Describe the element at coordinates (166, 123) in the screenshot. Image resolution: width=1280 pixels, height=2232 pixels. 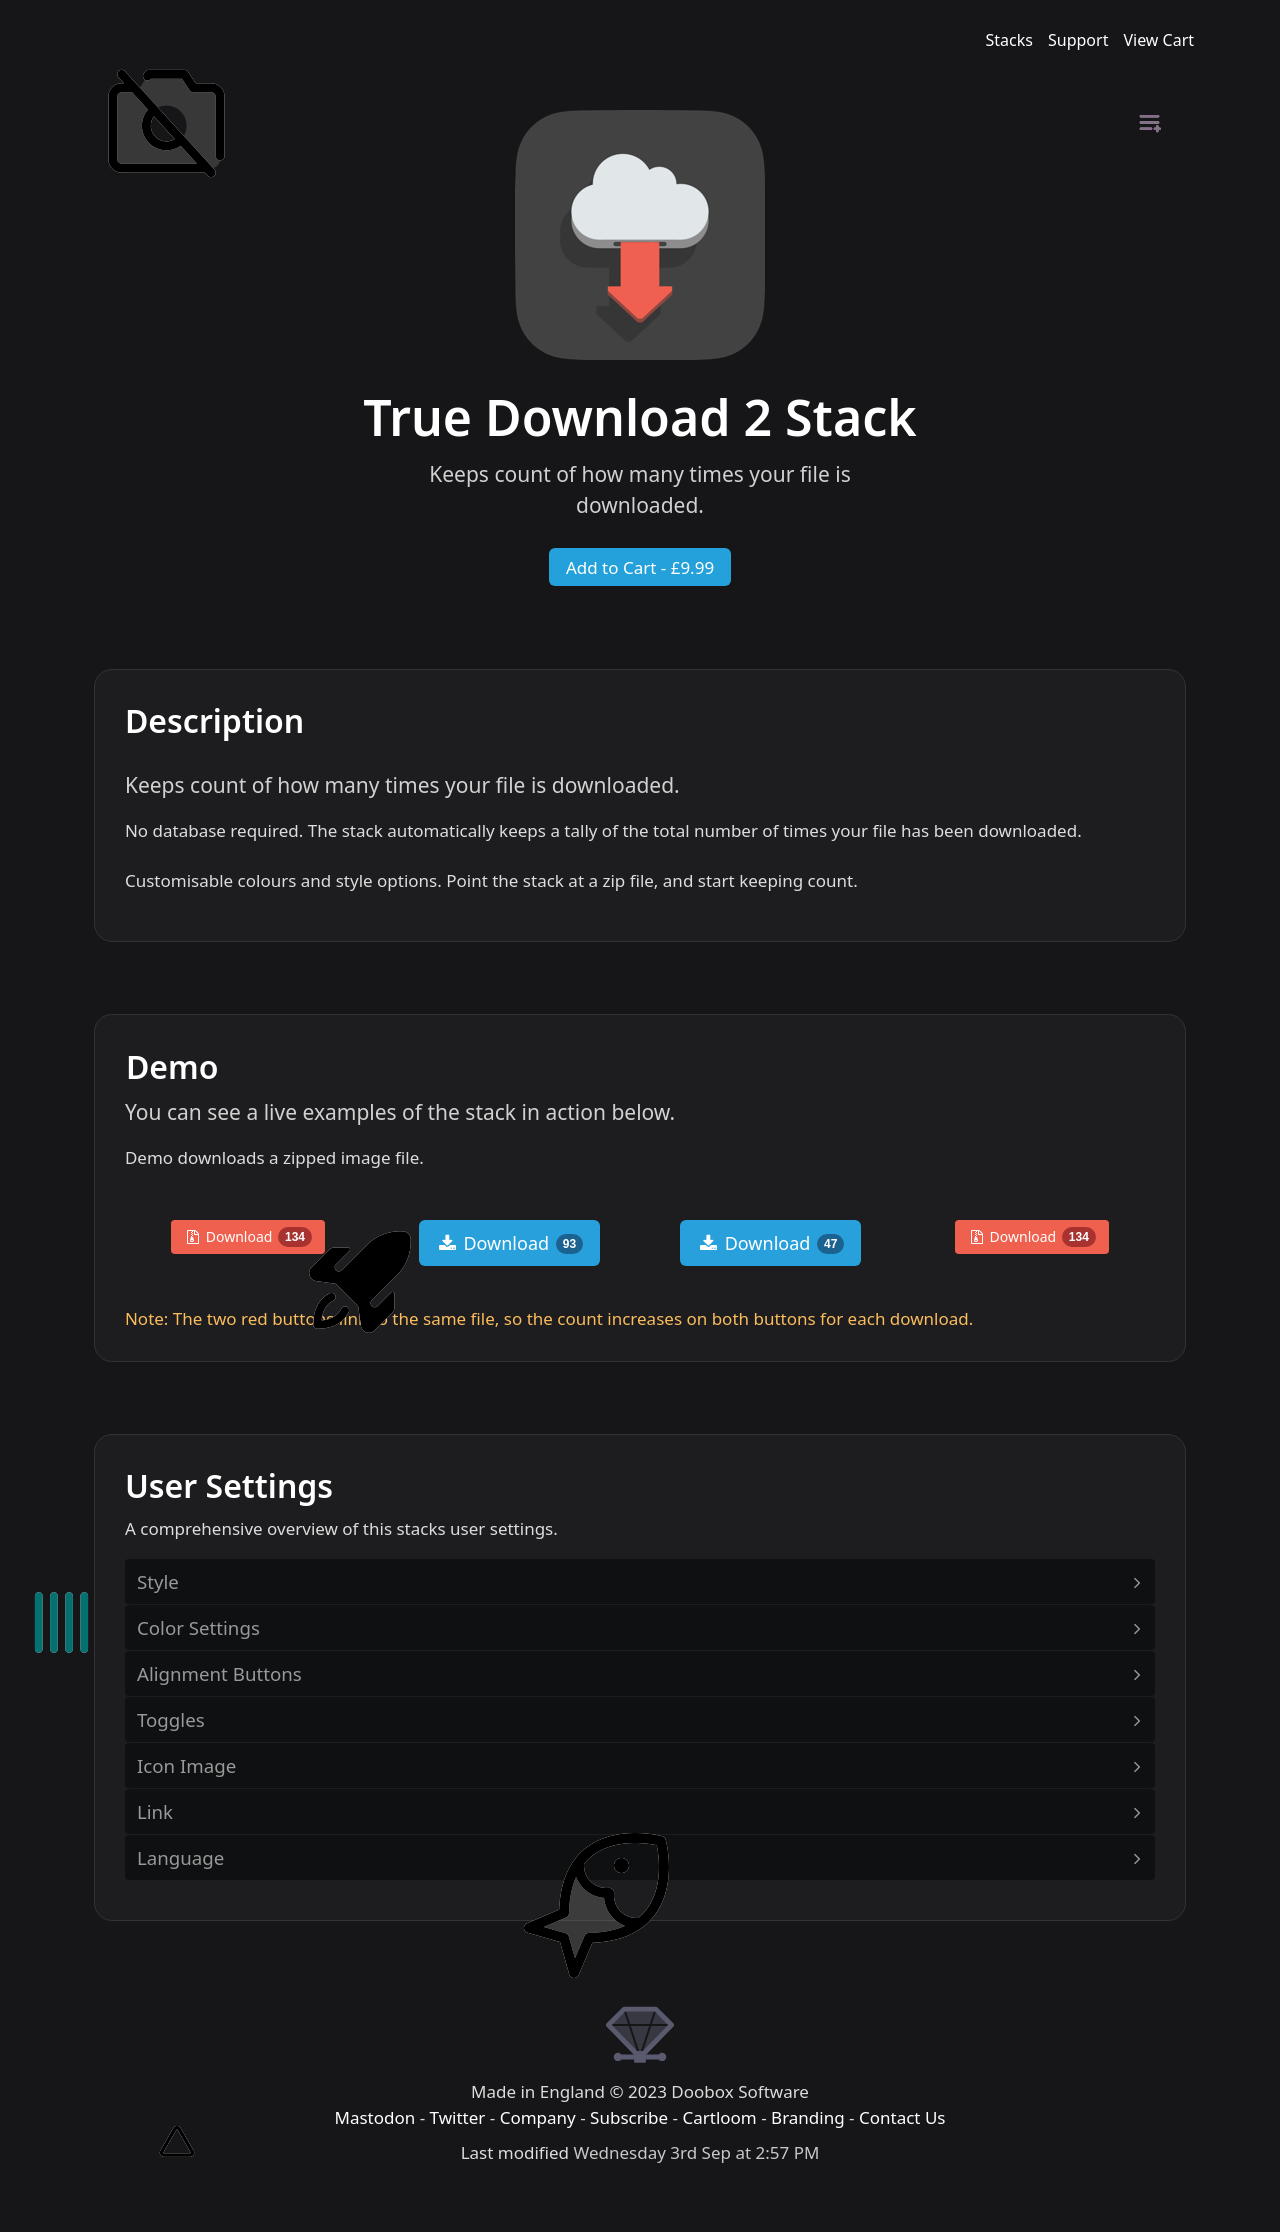
I see `camera is disabled or unavailable` at that location.